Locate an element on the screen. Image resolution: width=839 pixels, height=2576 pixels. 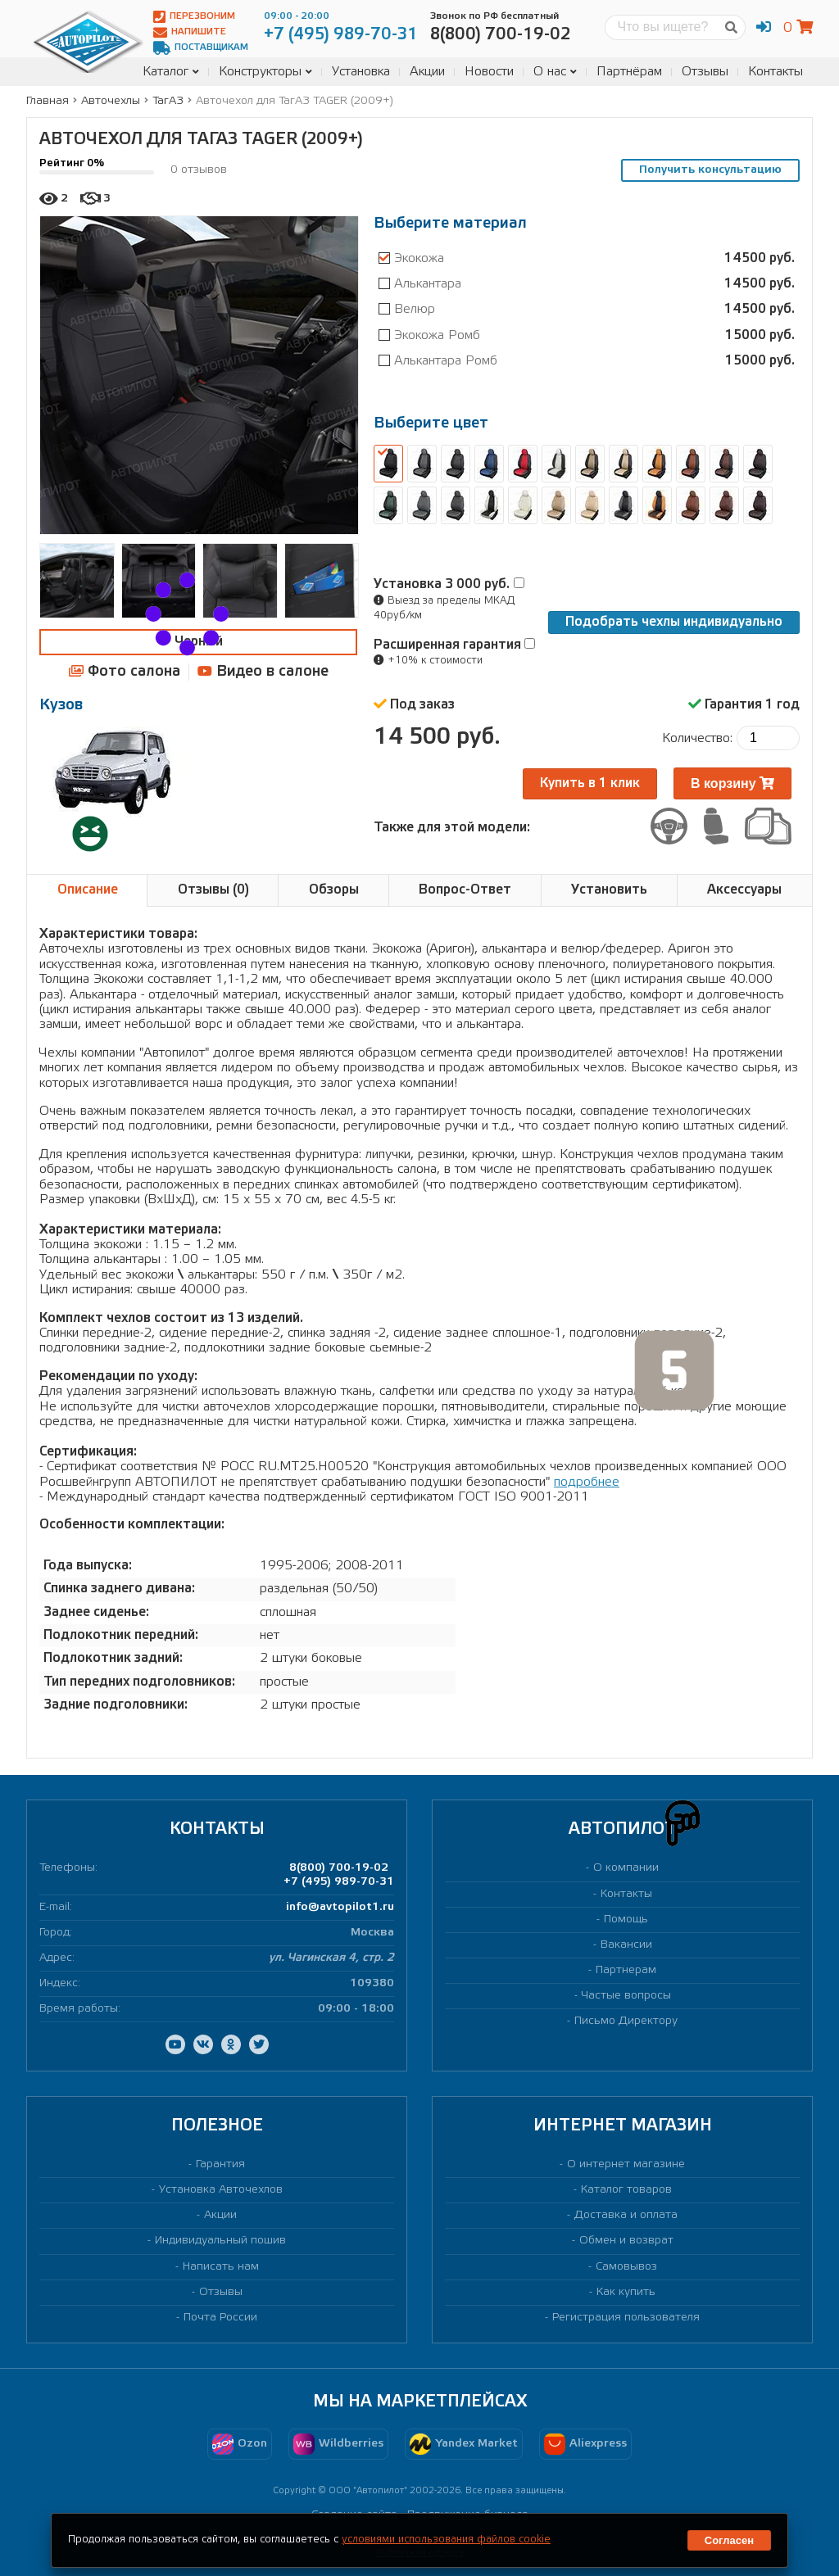
react with laughter to a message is located at coordinates (90, 834).